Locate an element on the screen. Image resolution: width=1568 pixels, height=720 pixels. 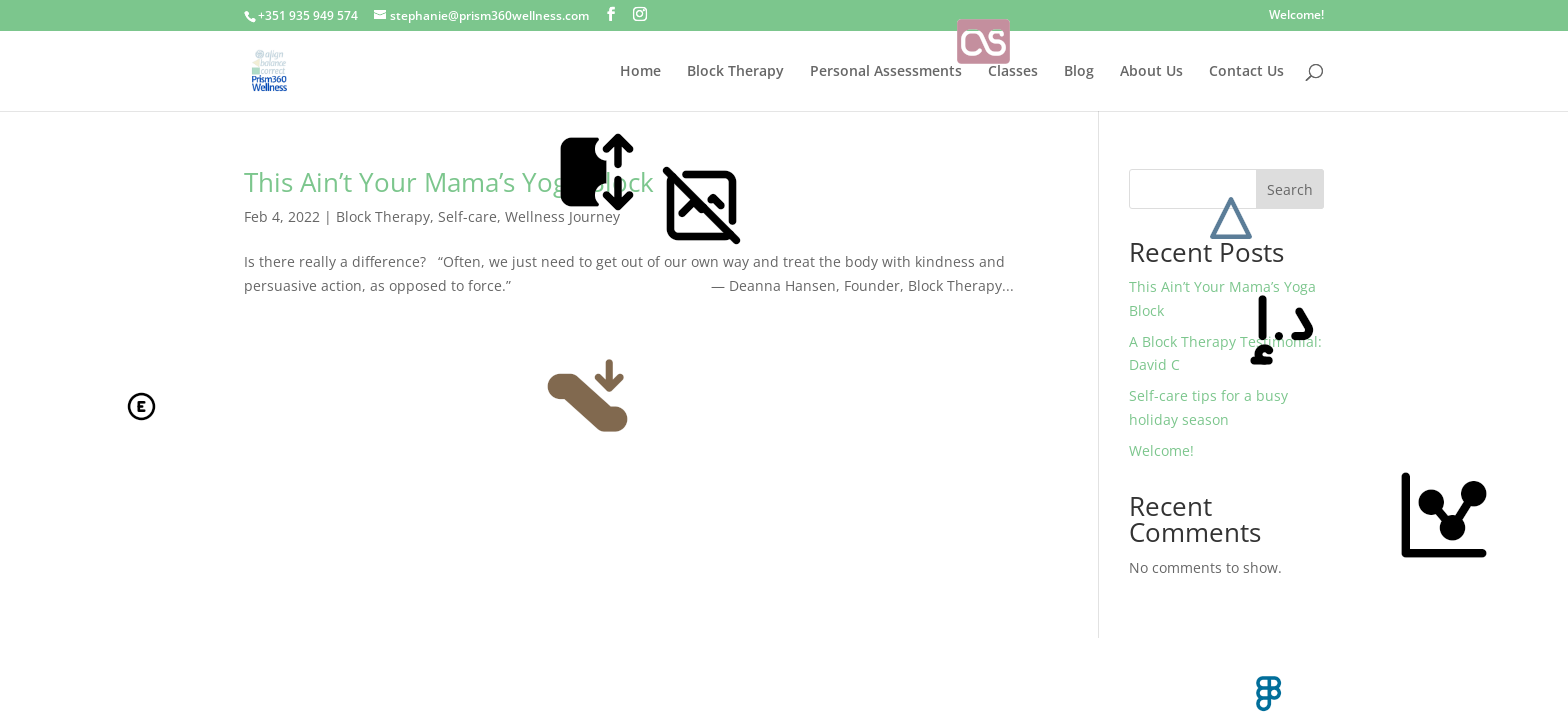
open Last.fm app or website is located at coordinates (983, 41).